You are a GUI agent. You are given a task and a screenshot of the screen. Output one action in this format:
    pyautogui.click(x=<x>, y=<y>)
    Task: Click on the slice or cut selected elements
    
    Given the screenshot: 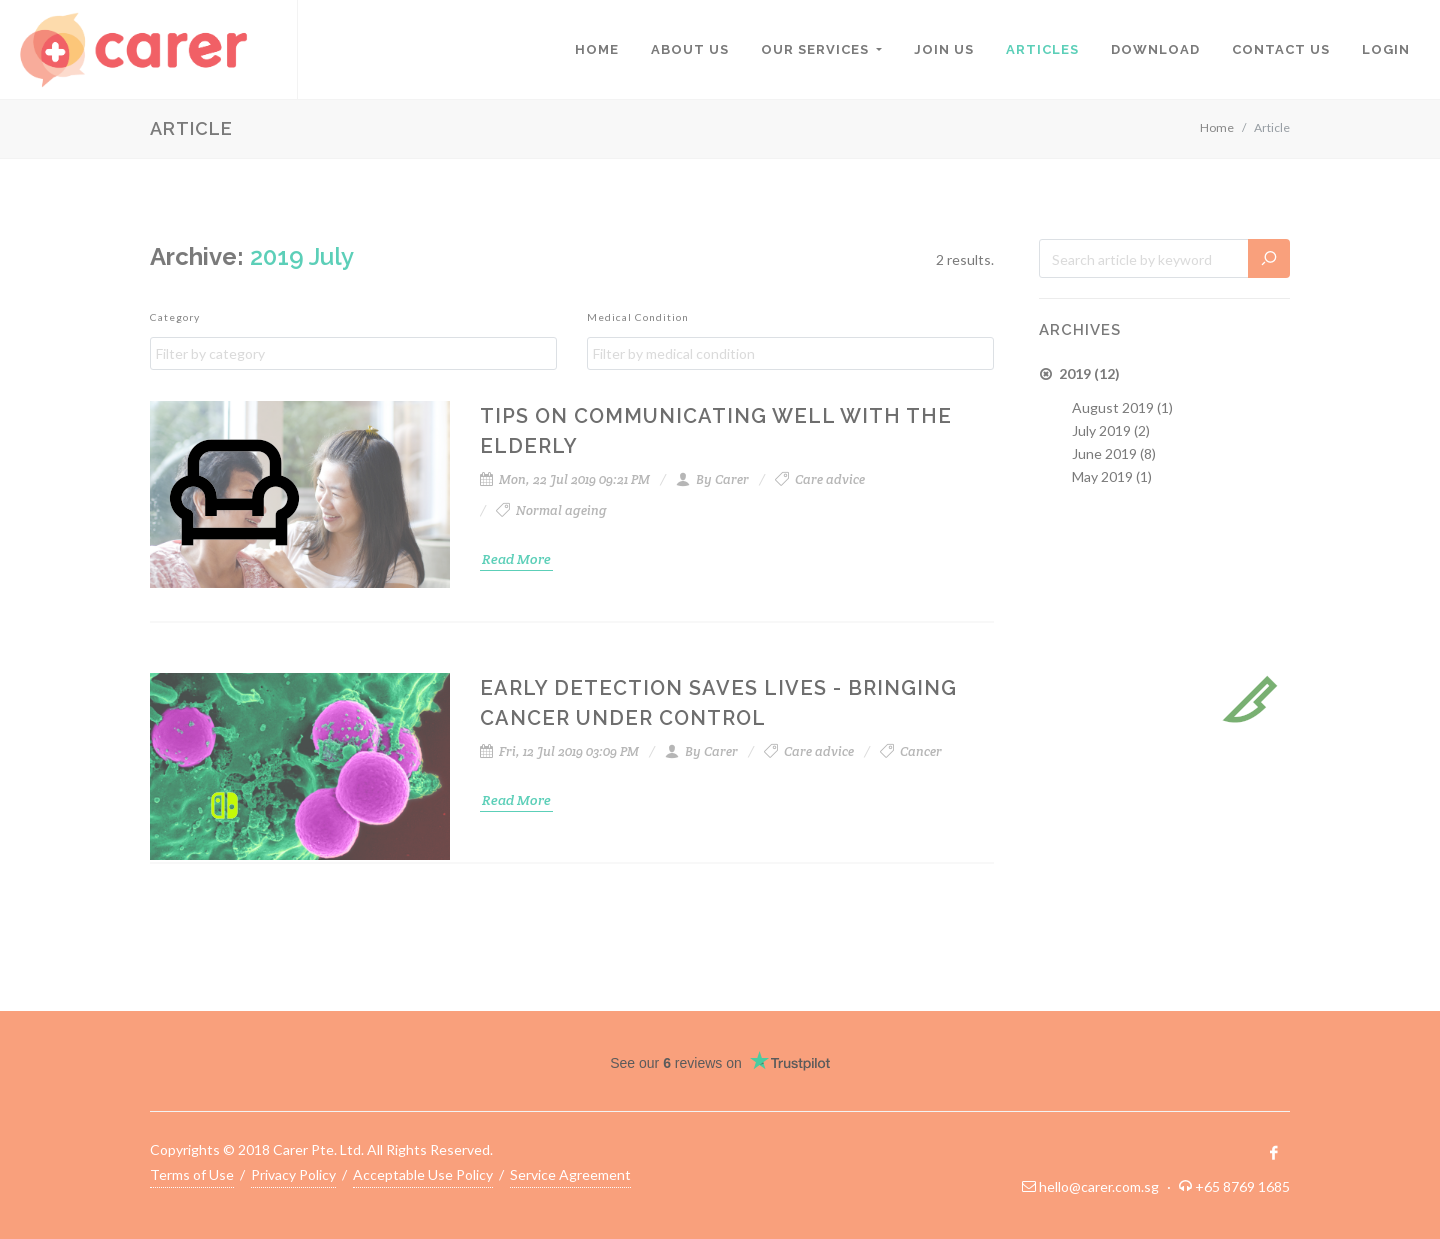 What is the action you would take?
    pyautogui.click(x=1250, y=699)
    